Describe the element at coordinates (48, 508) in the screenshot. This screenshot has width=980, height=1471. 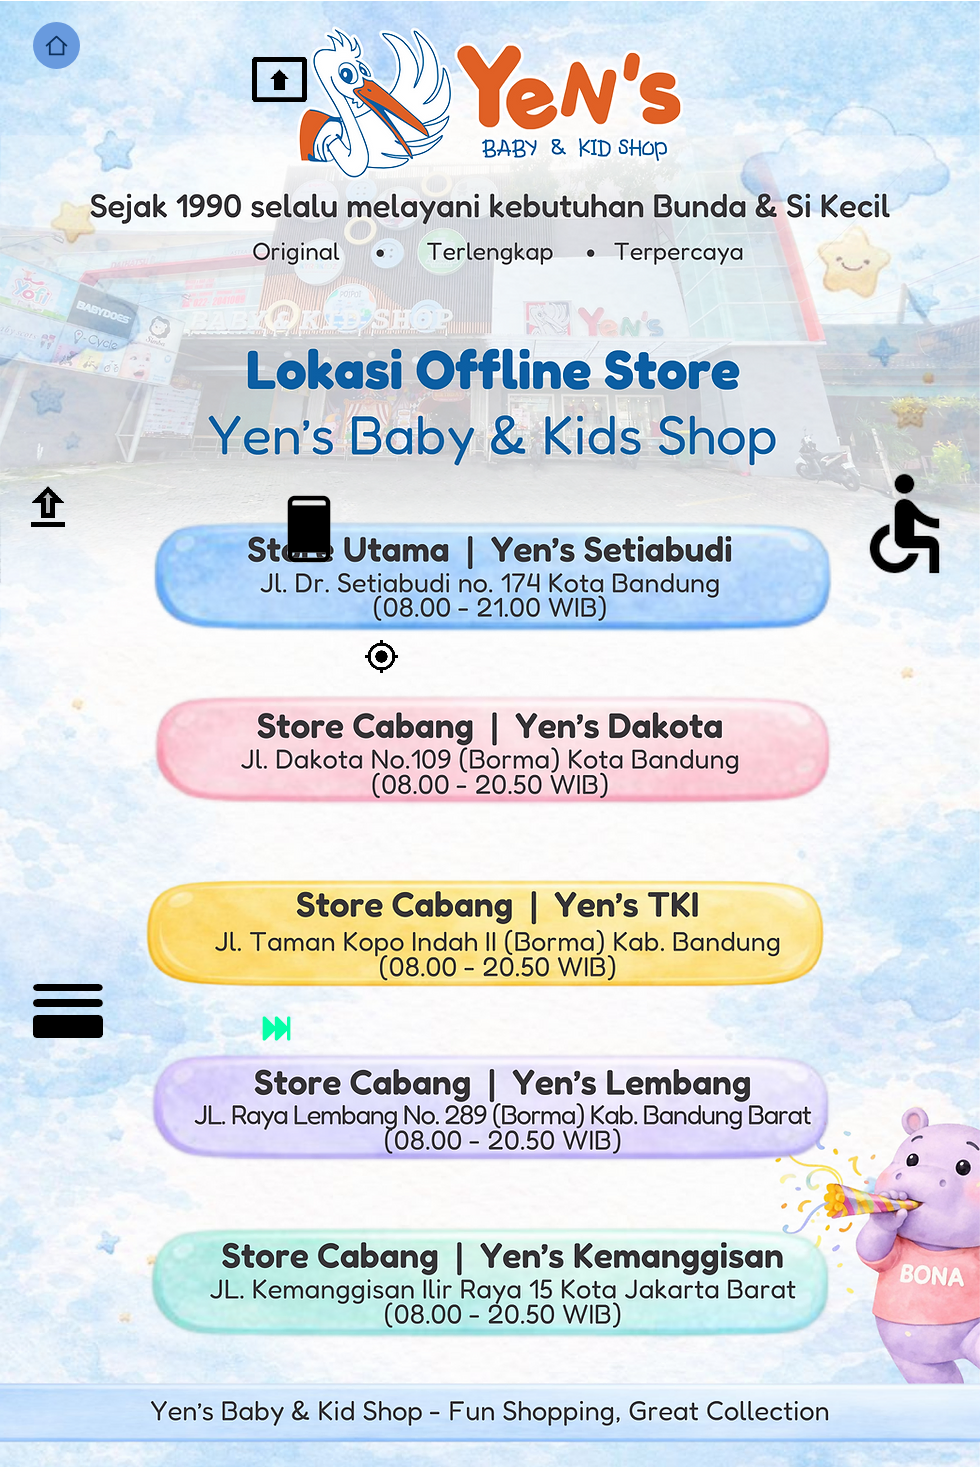
I see `upload a file from your device` at that location.